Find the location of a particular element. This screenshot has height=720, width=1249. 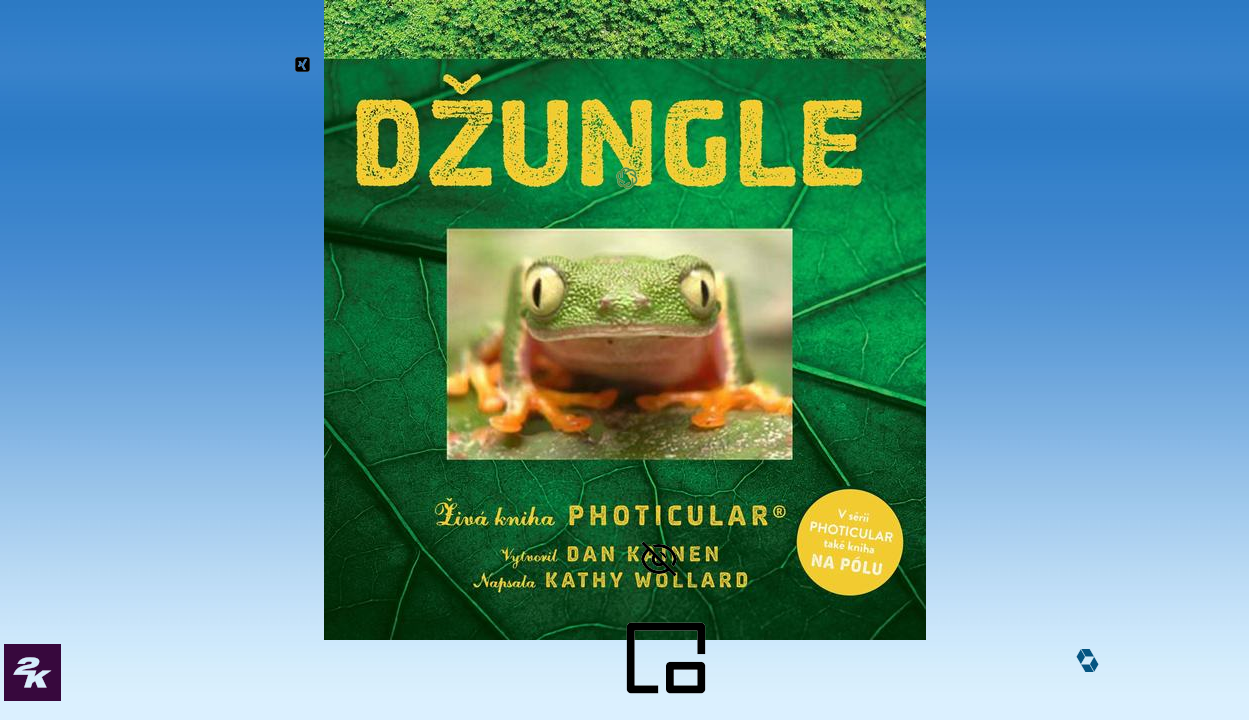

OpenAI logo is located at coordinates (627, 178).